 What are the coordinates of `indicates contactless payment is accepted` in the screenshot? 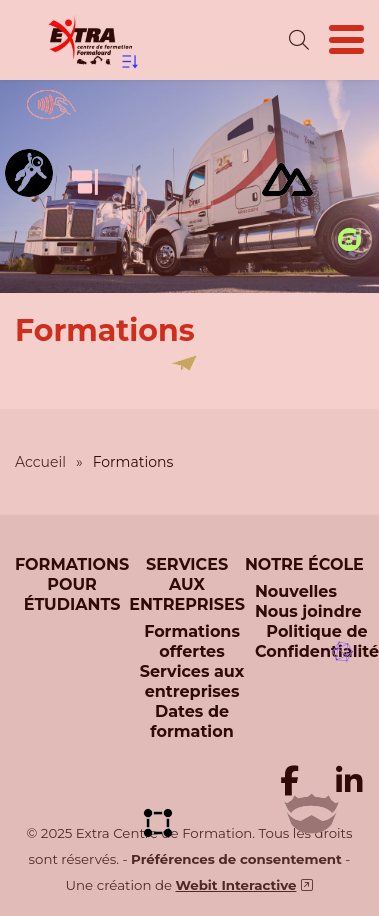 It's located at (51, 104).